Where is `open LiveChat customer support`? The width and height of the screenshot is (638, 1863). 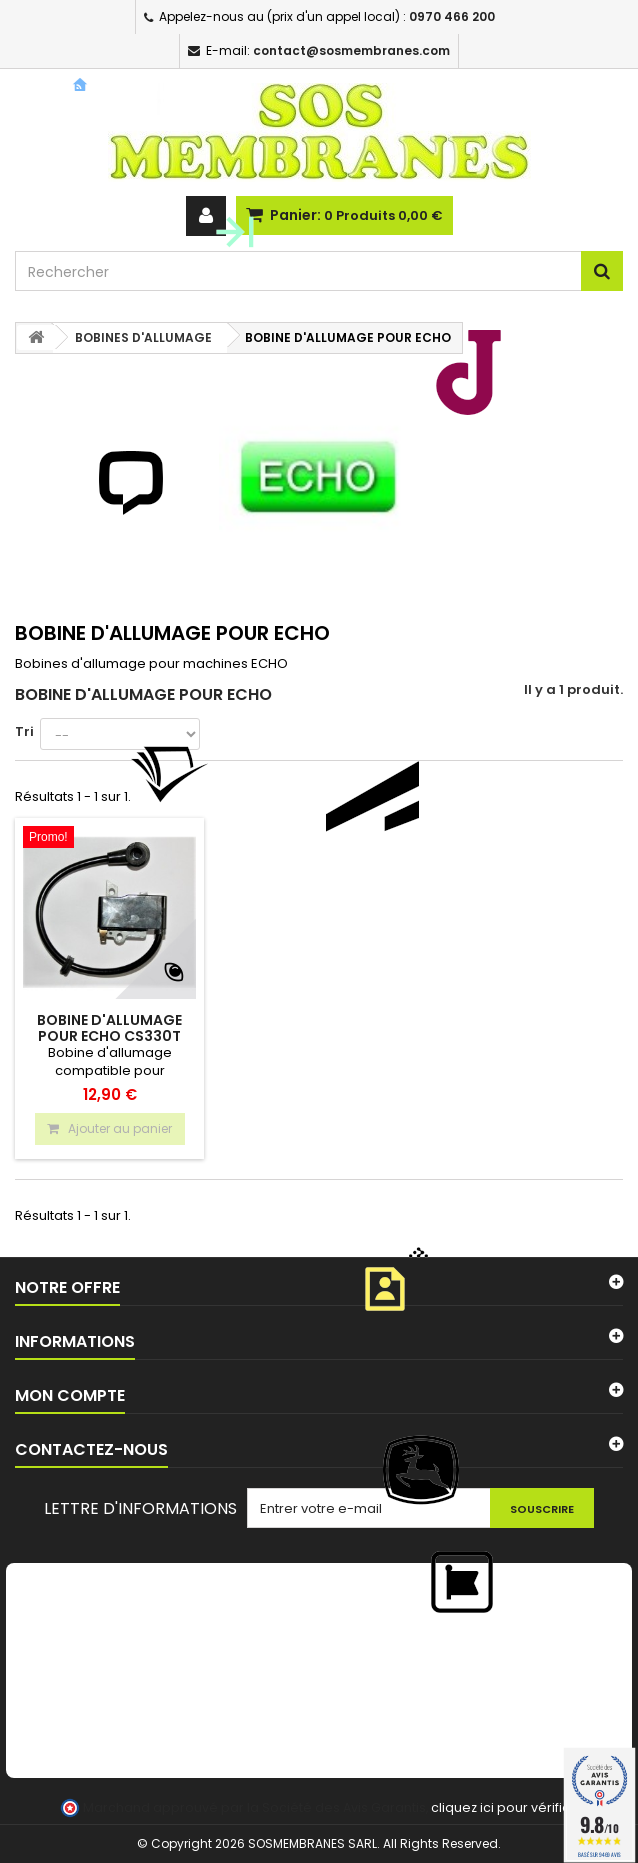
open LiveChat customer support is located at coordinates (131, 483).